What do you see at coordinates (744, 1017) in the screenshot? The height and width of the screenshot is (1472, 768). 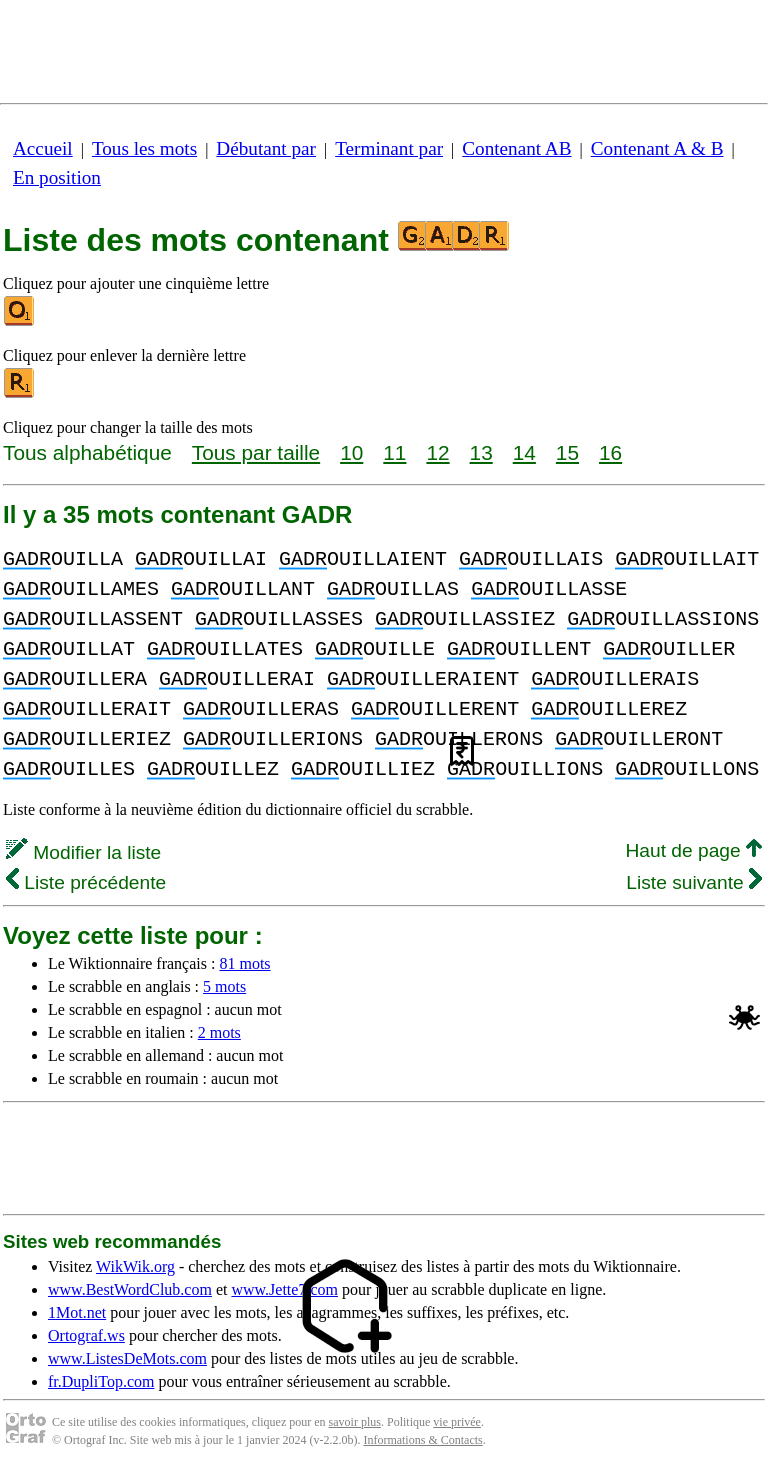 I see `represents the flying spaghetti monster or pastafarianism` at bounding box center [744, 1017].